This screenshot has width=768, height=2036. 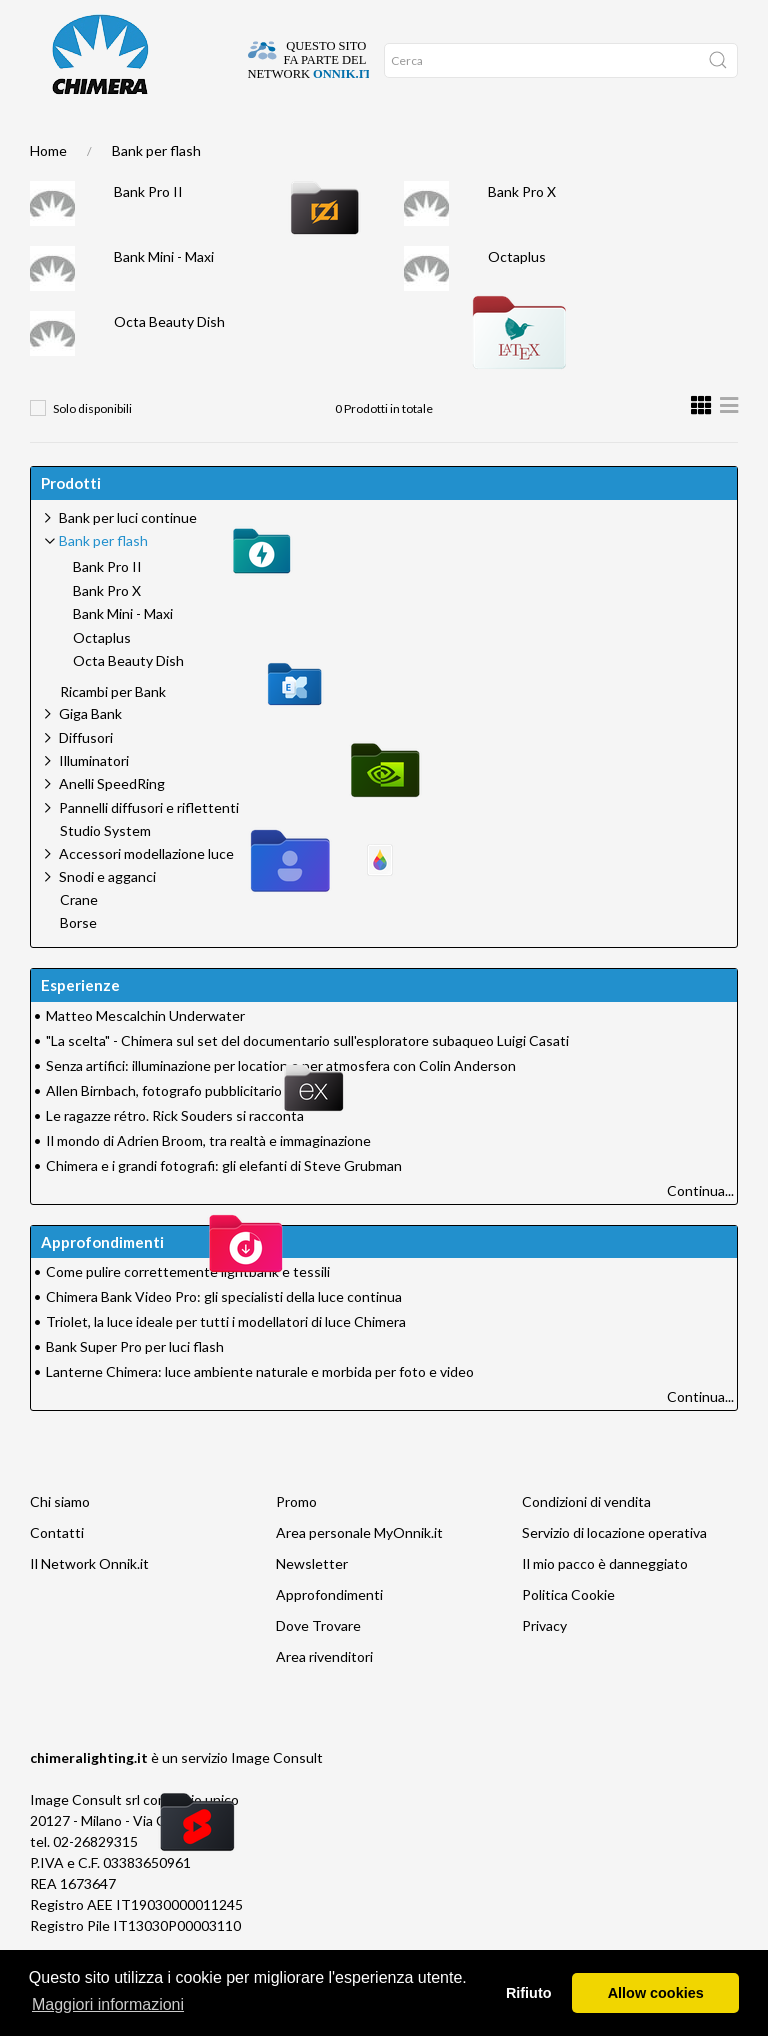 What do you see at coordinates (294, 685) in the screenshot?
I see `open microsoft exchange folder` at bounding box center [294, 685].